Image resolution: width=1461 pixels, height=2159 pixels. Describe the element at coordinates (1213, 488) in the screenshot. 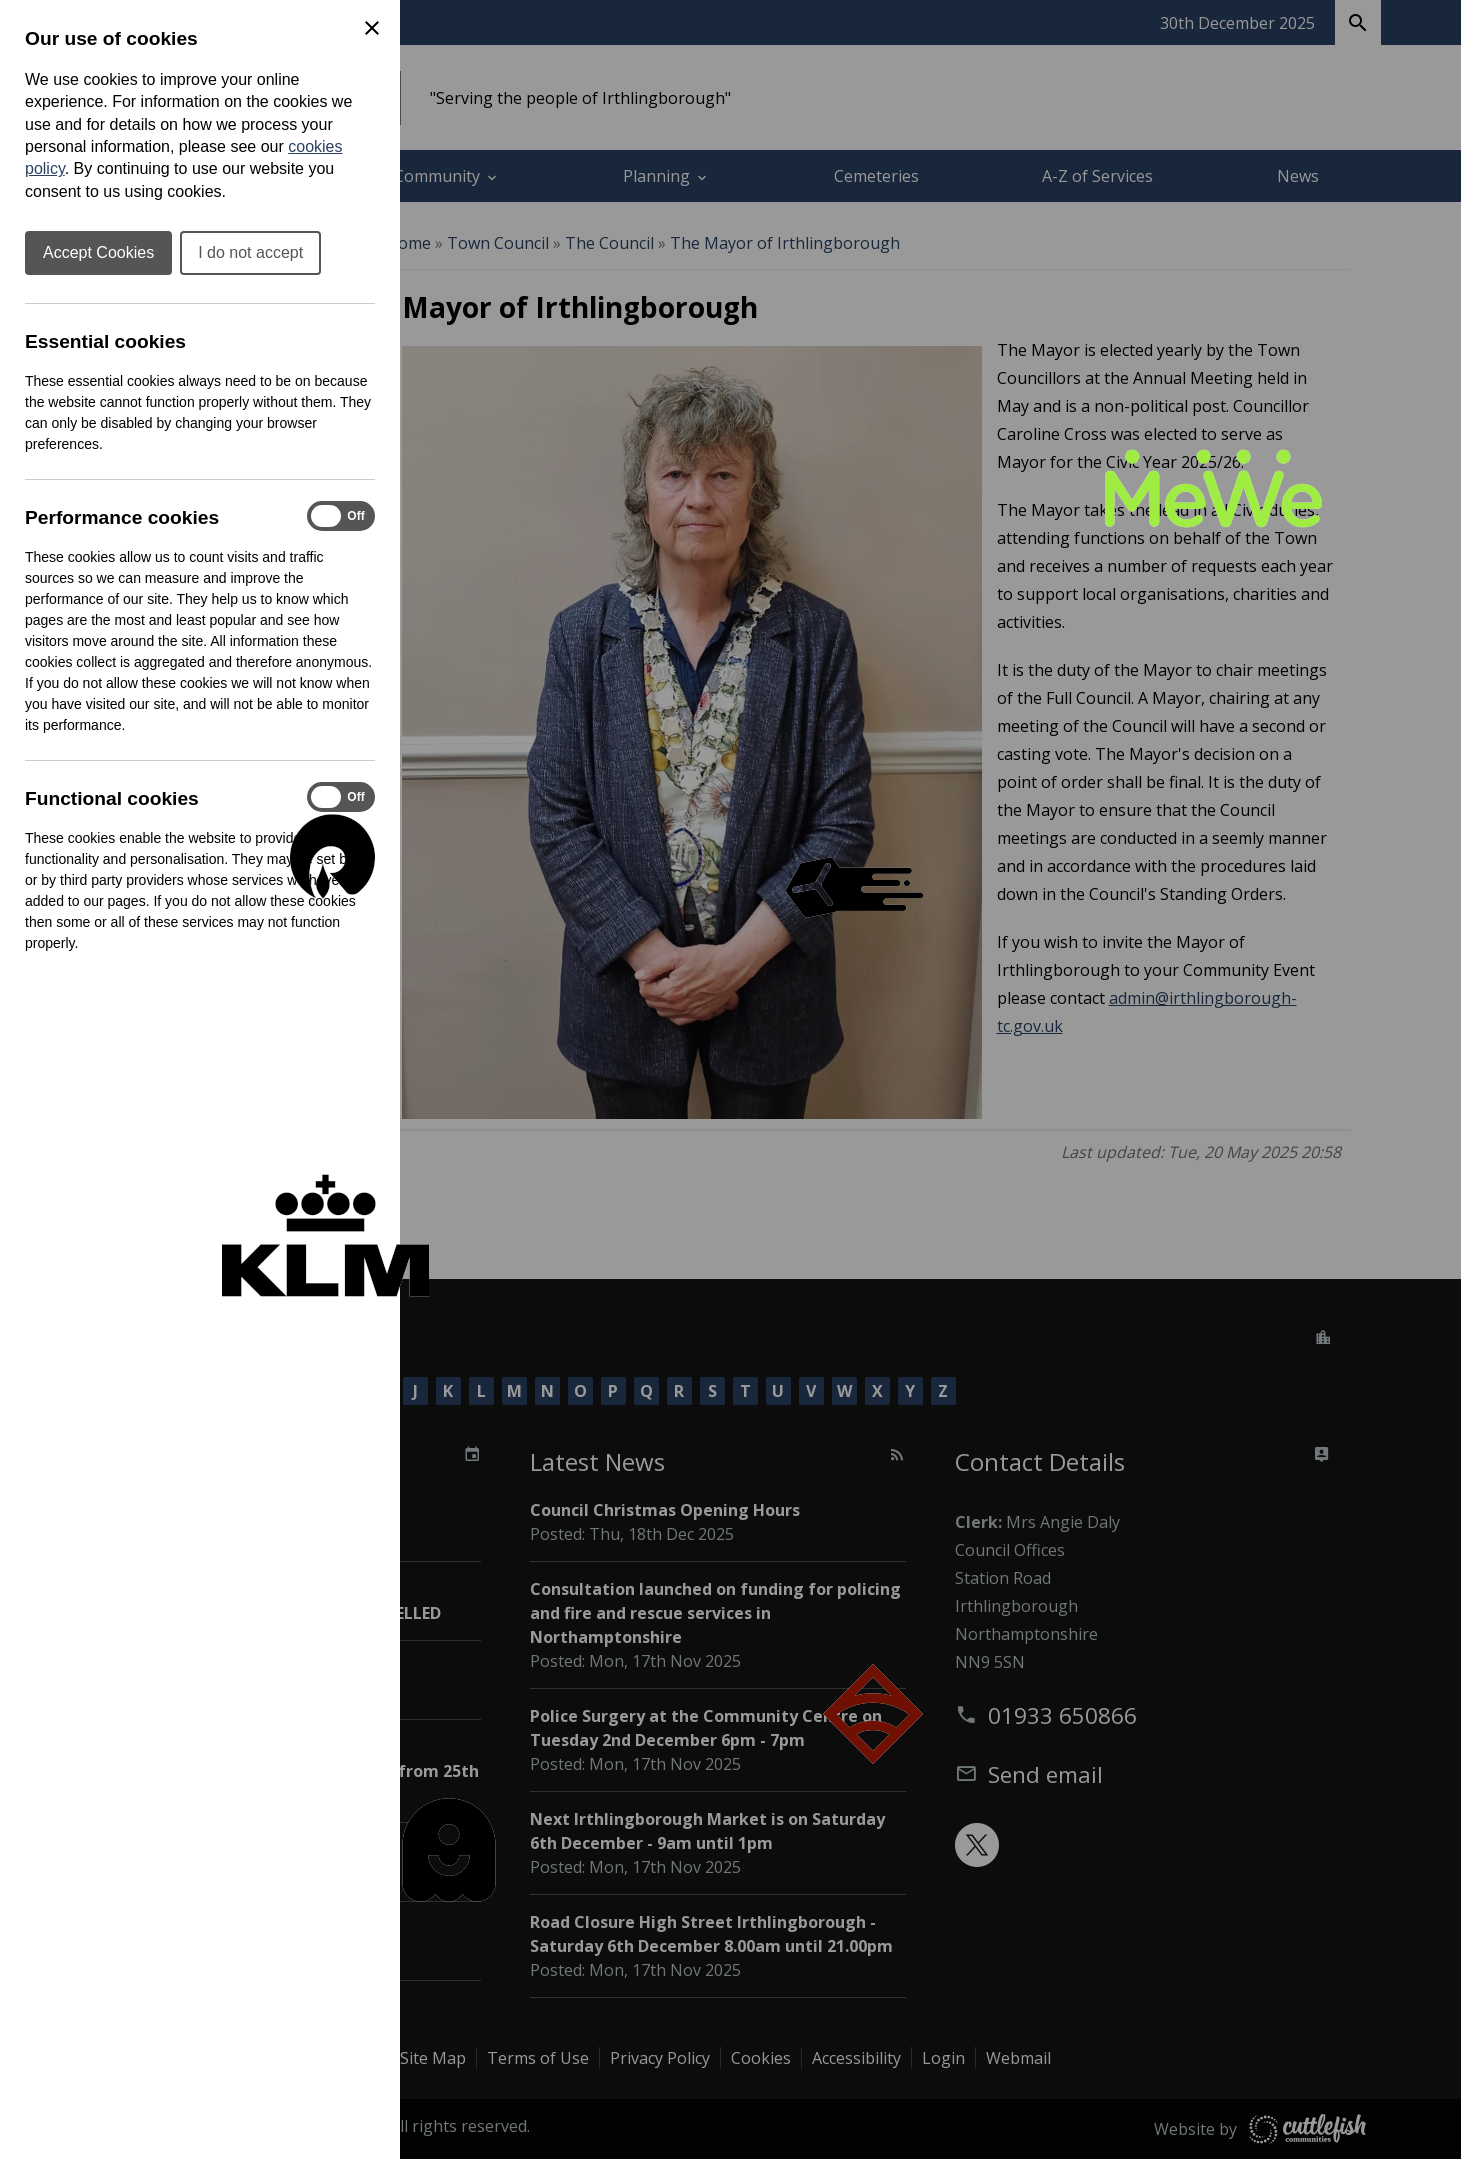

I see `open the MeWe social network app` at that location.